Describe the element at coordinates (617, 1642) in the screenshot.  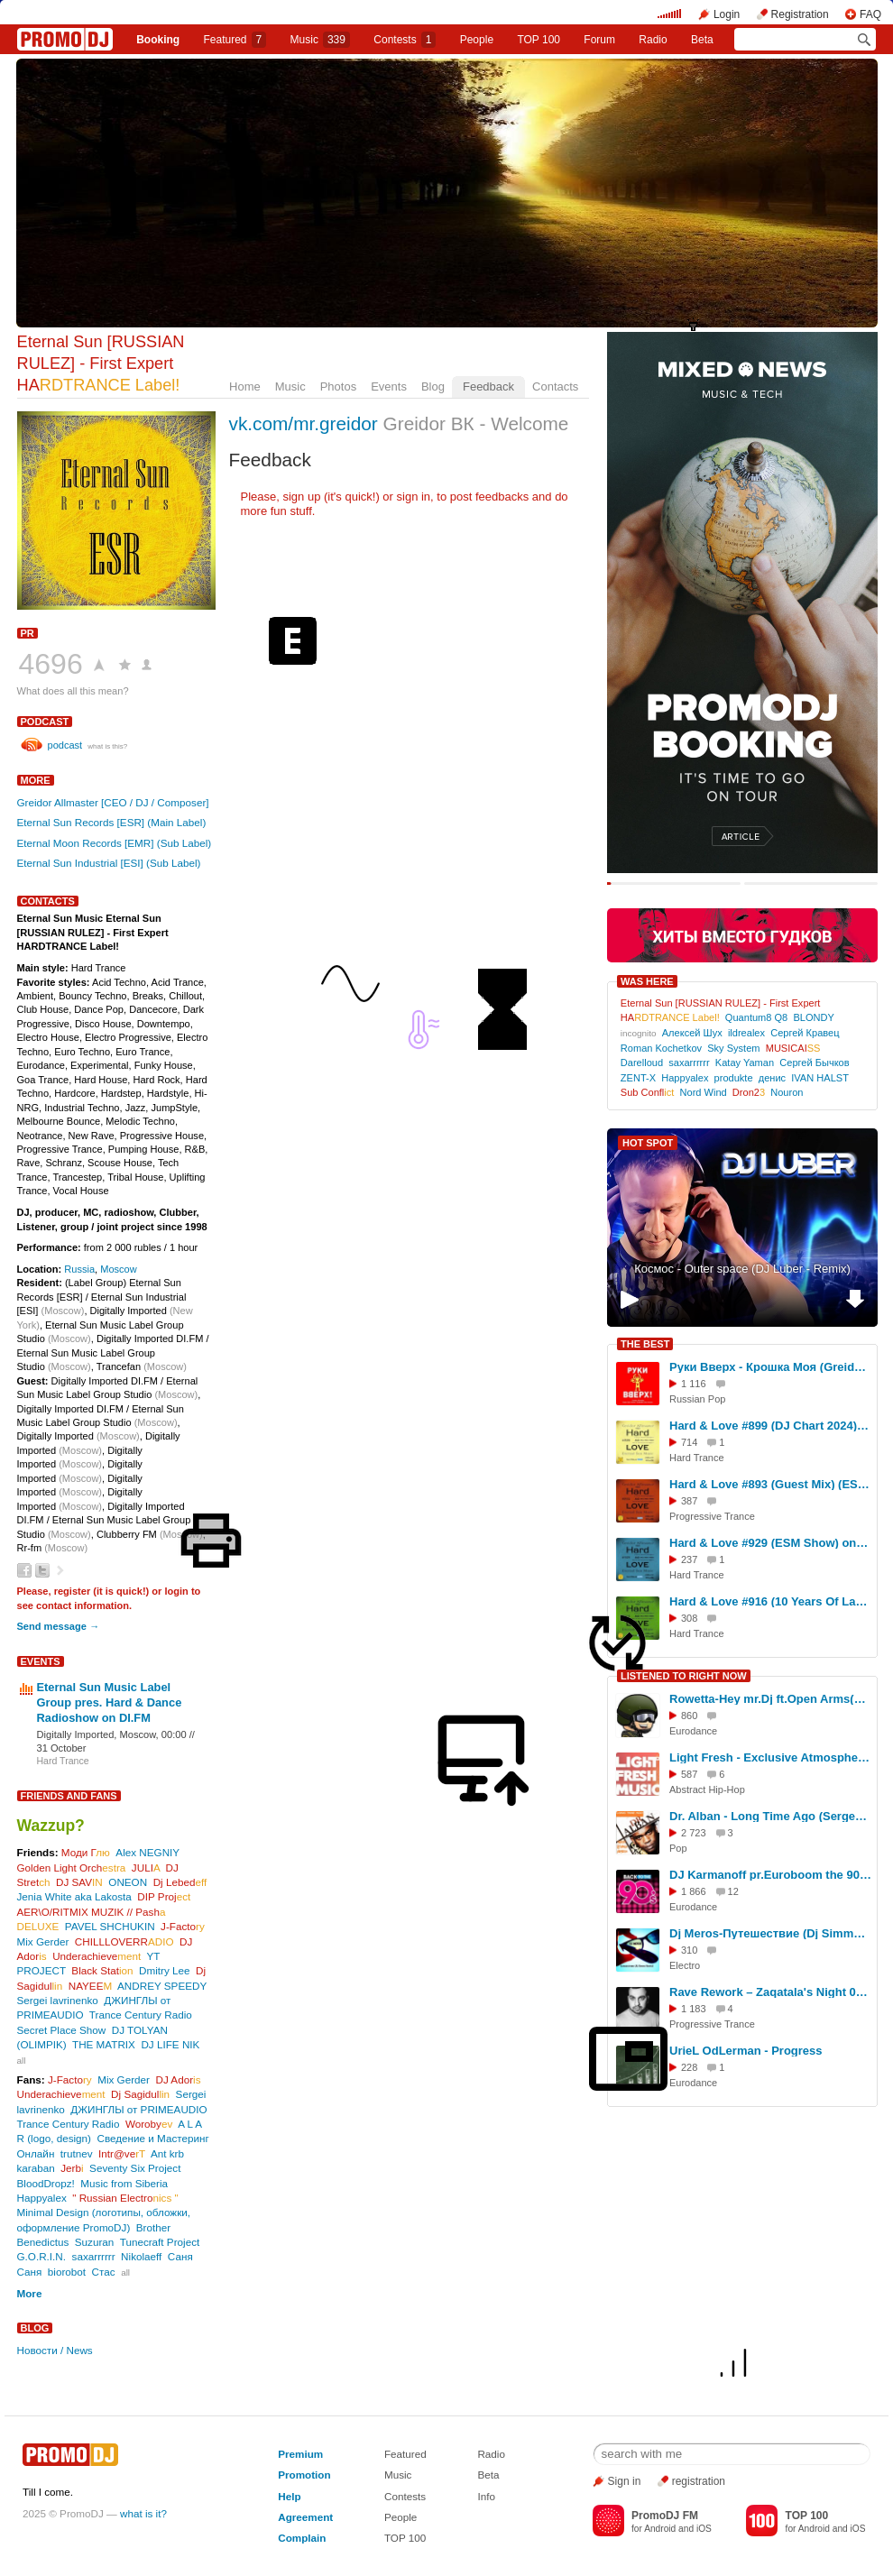
I see `indicates content has been published with recent changes` at that location.